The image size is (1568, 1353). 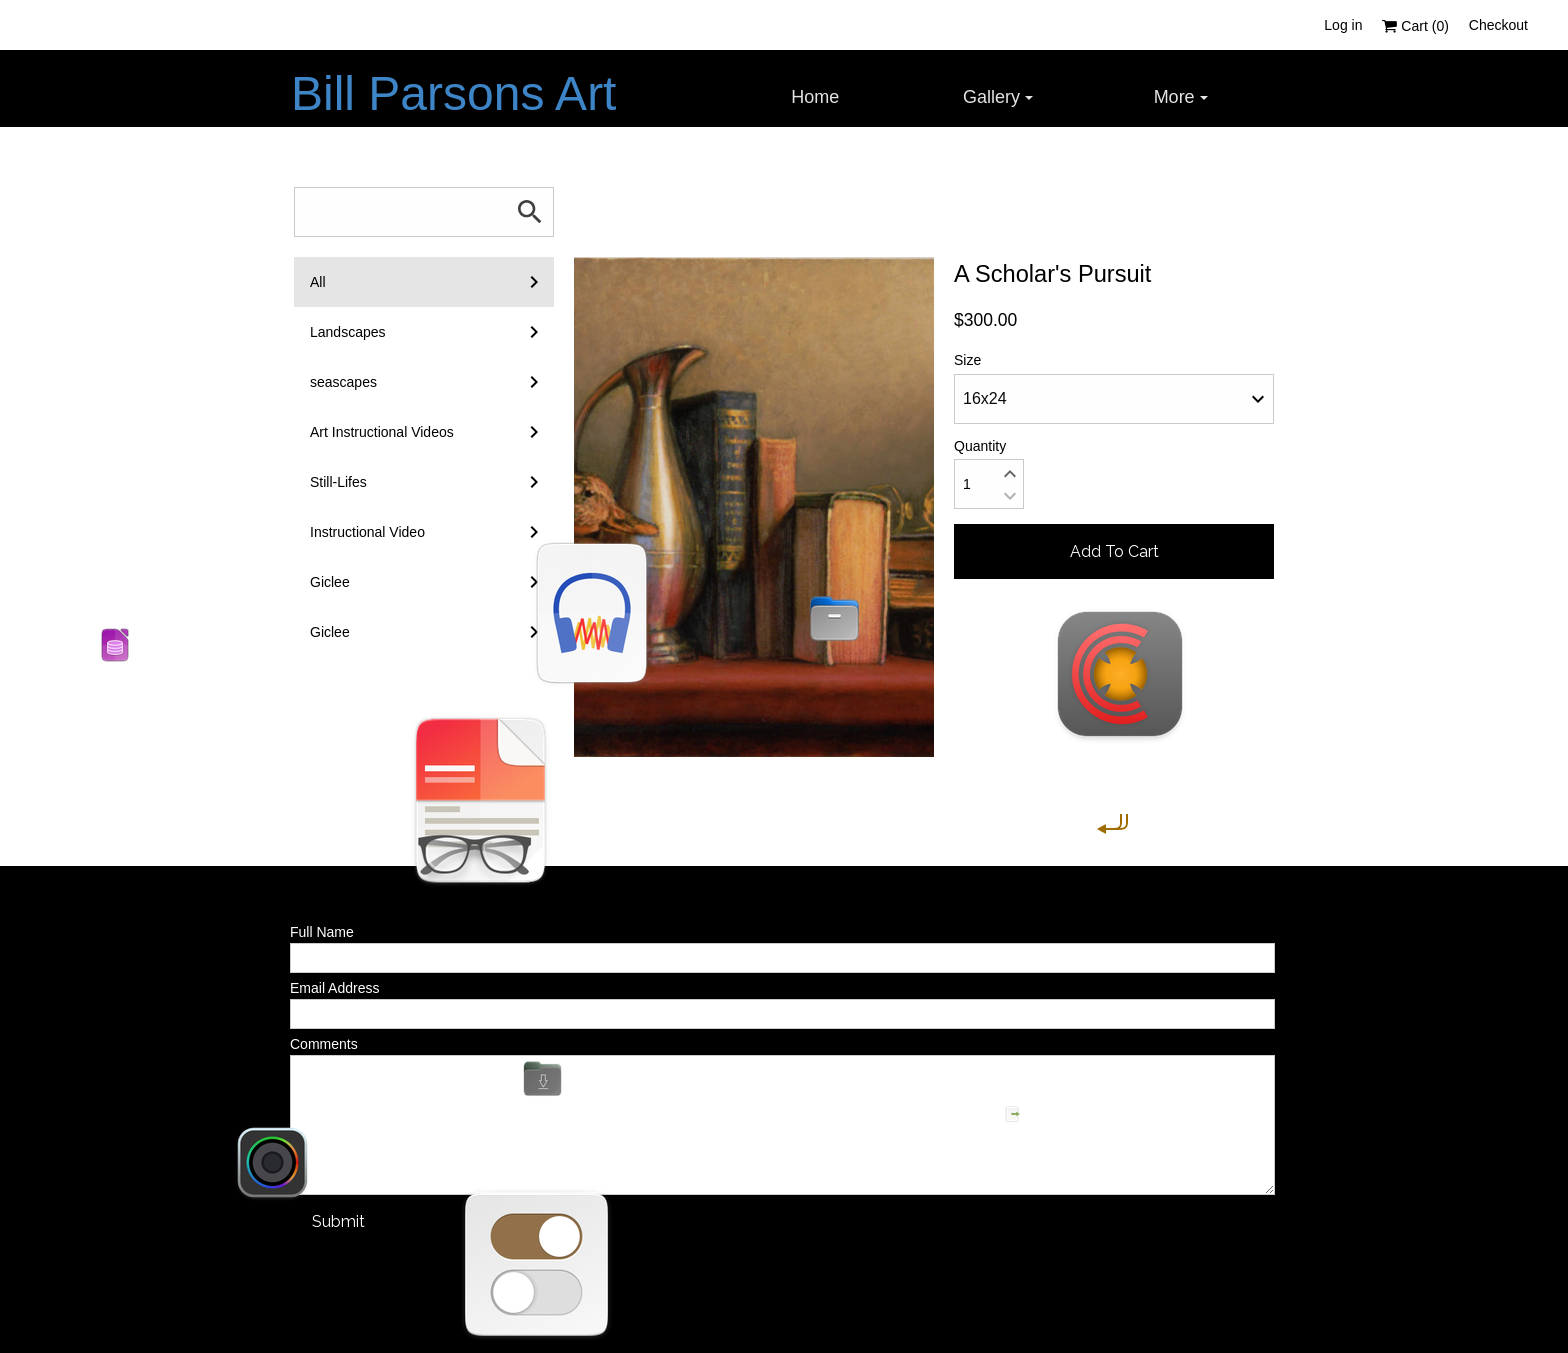 What do you see at coordinates (272, 1162) in the screenshot?
I see `open DaVinci Resolve color grading panels` at bounding box center [272, 1162].